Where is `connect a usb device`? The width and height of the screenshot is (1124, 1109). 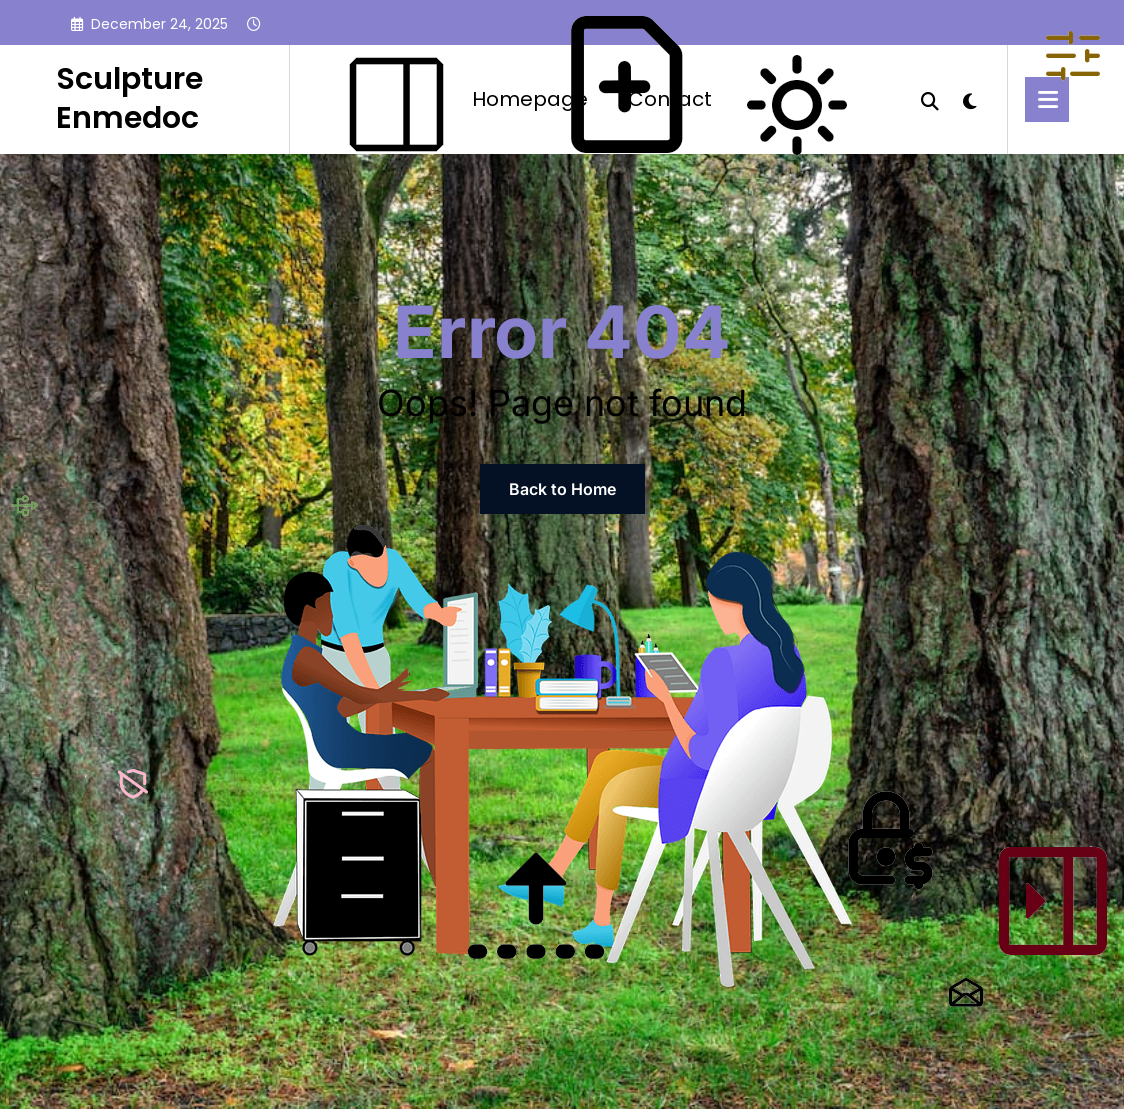 connect a usb device is located at coordinates (24, 505).